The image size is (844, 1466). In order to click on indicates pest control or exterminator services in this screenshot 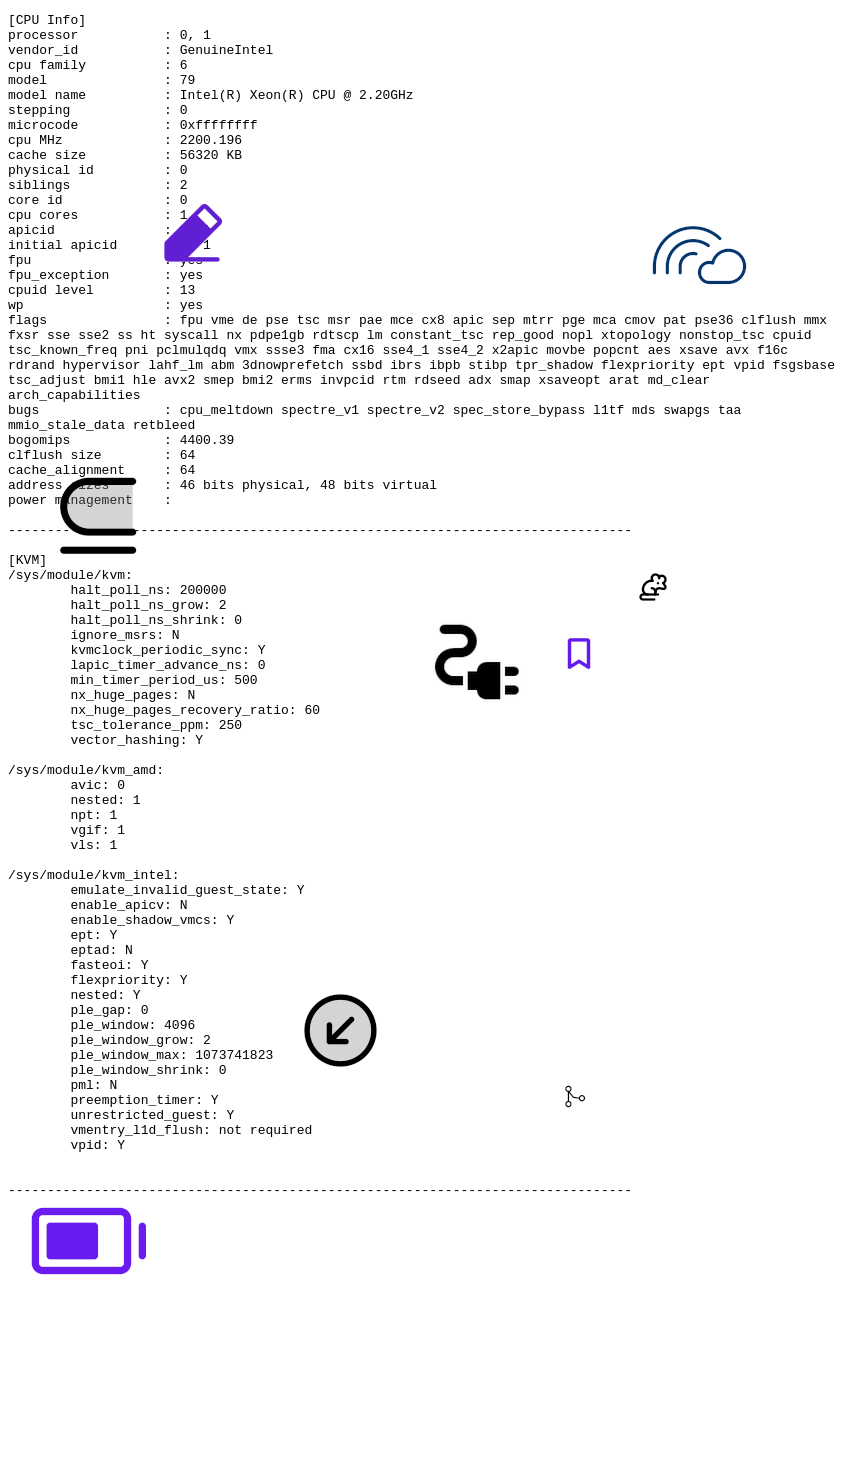, I will do `click(653, 587)`.